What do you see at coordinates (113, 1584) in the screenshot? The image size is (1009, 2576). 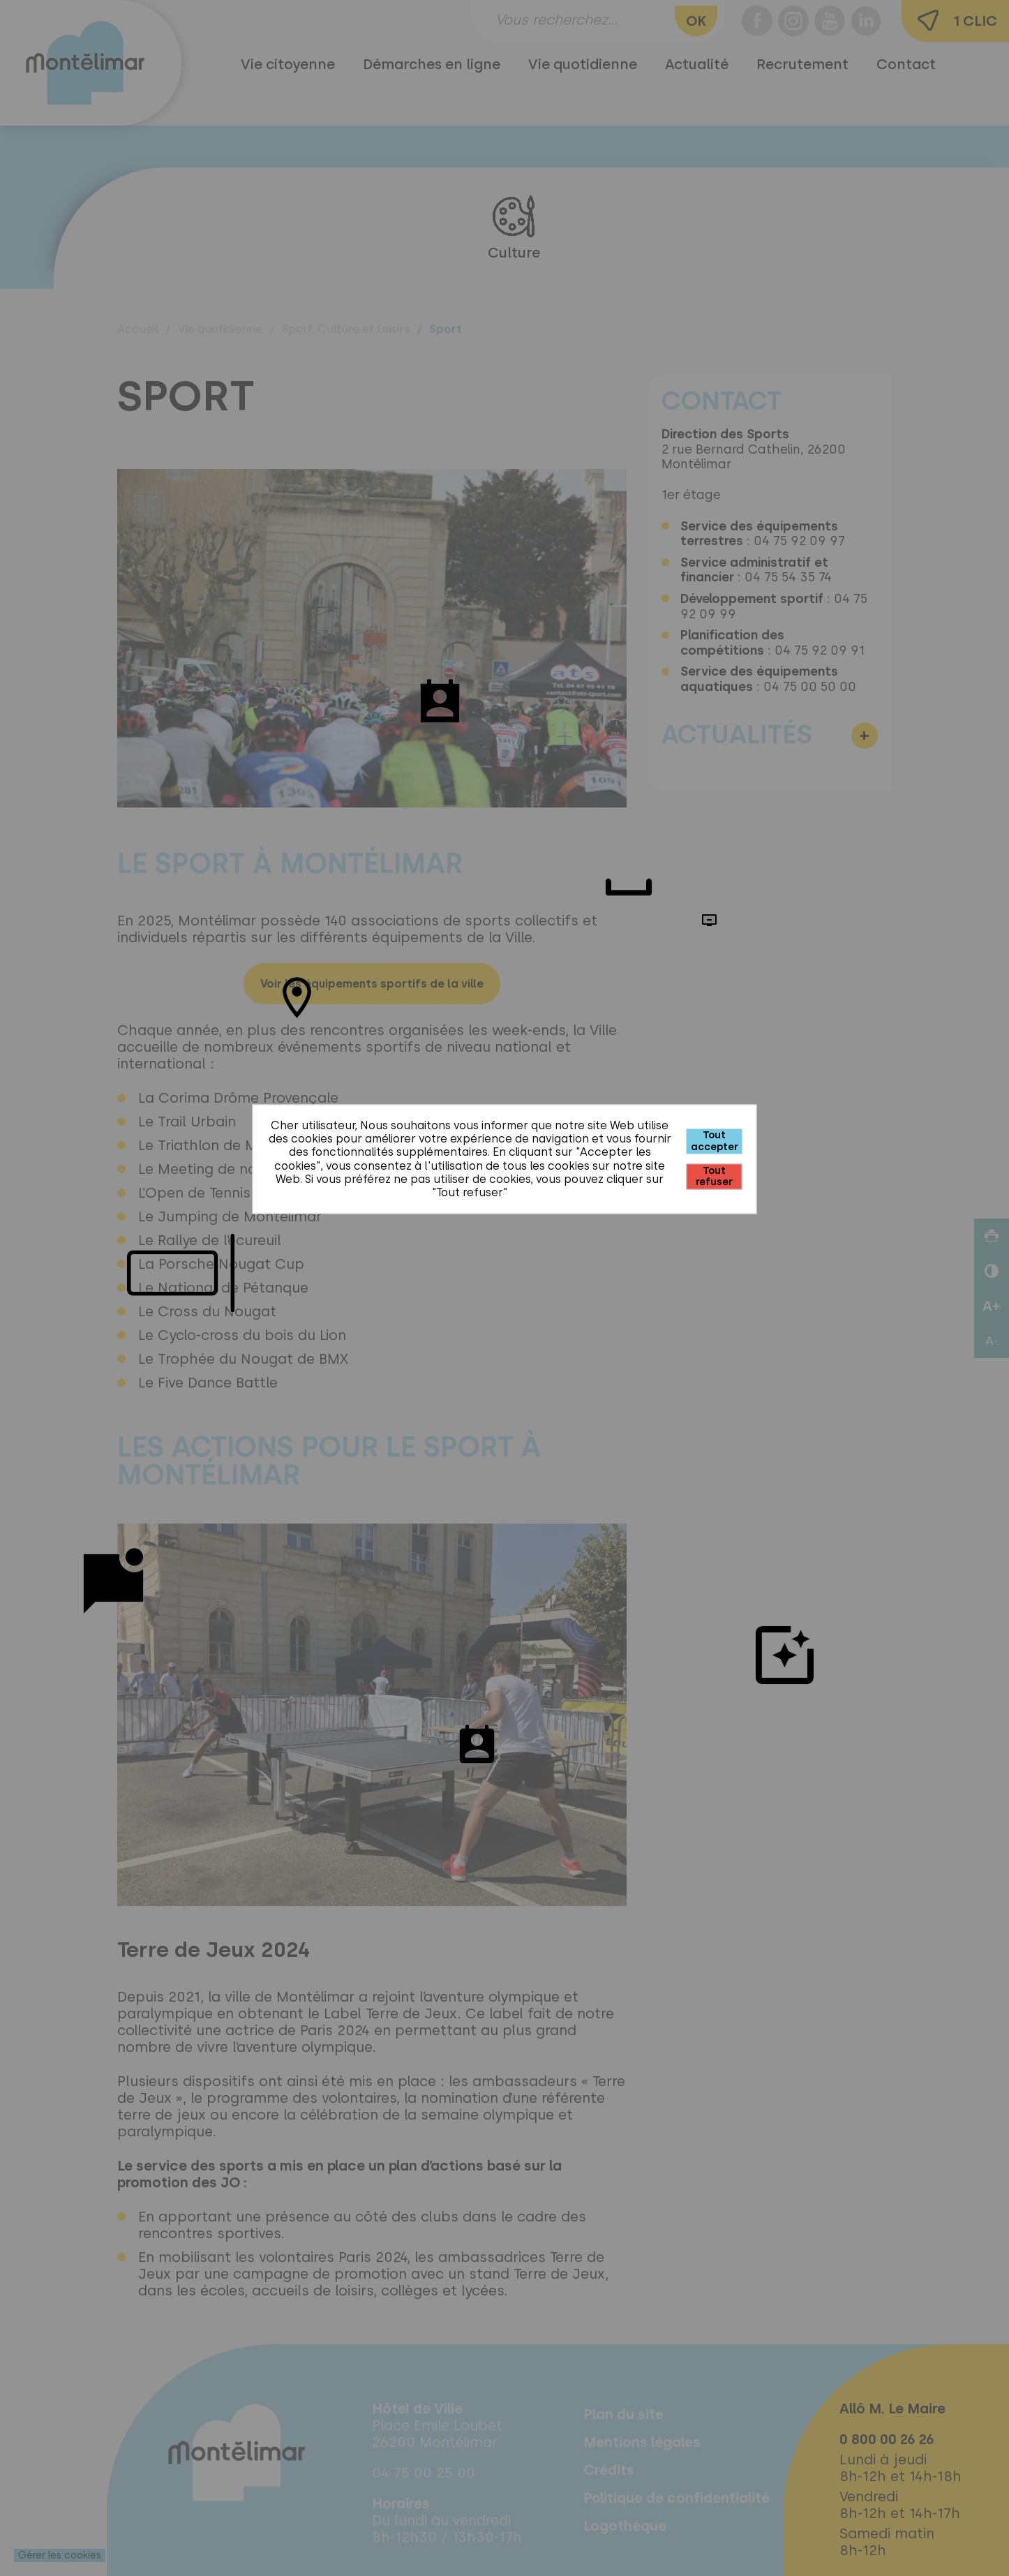 I see `indicates unread messages in chat` at bounding box center [113, 1584].